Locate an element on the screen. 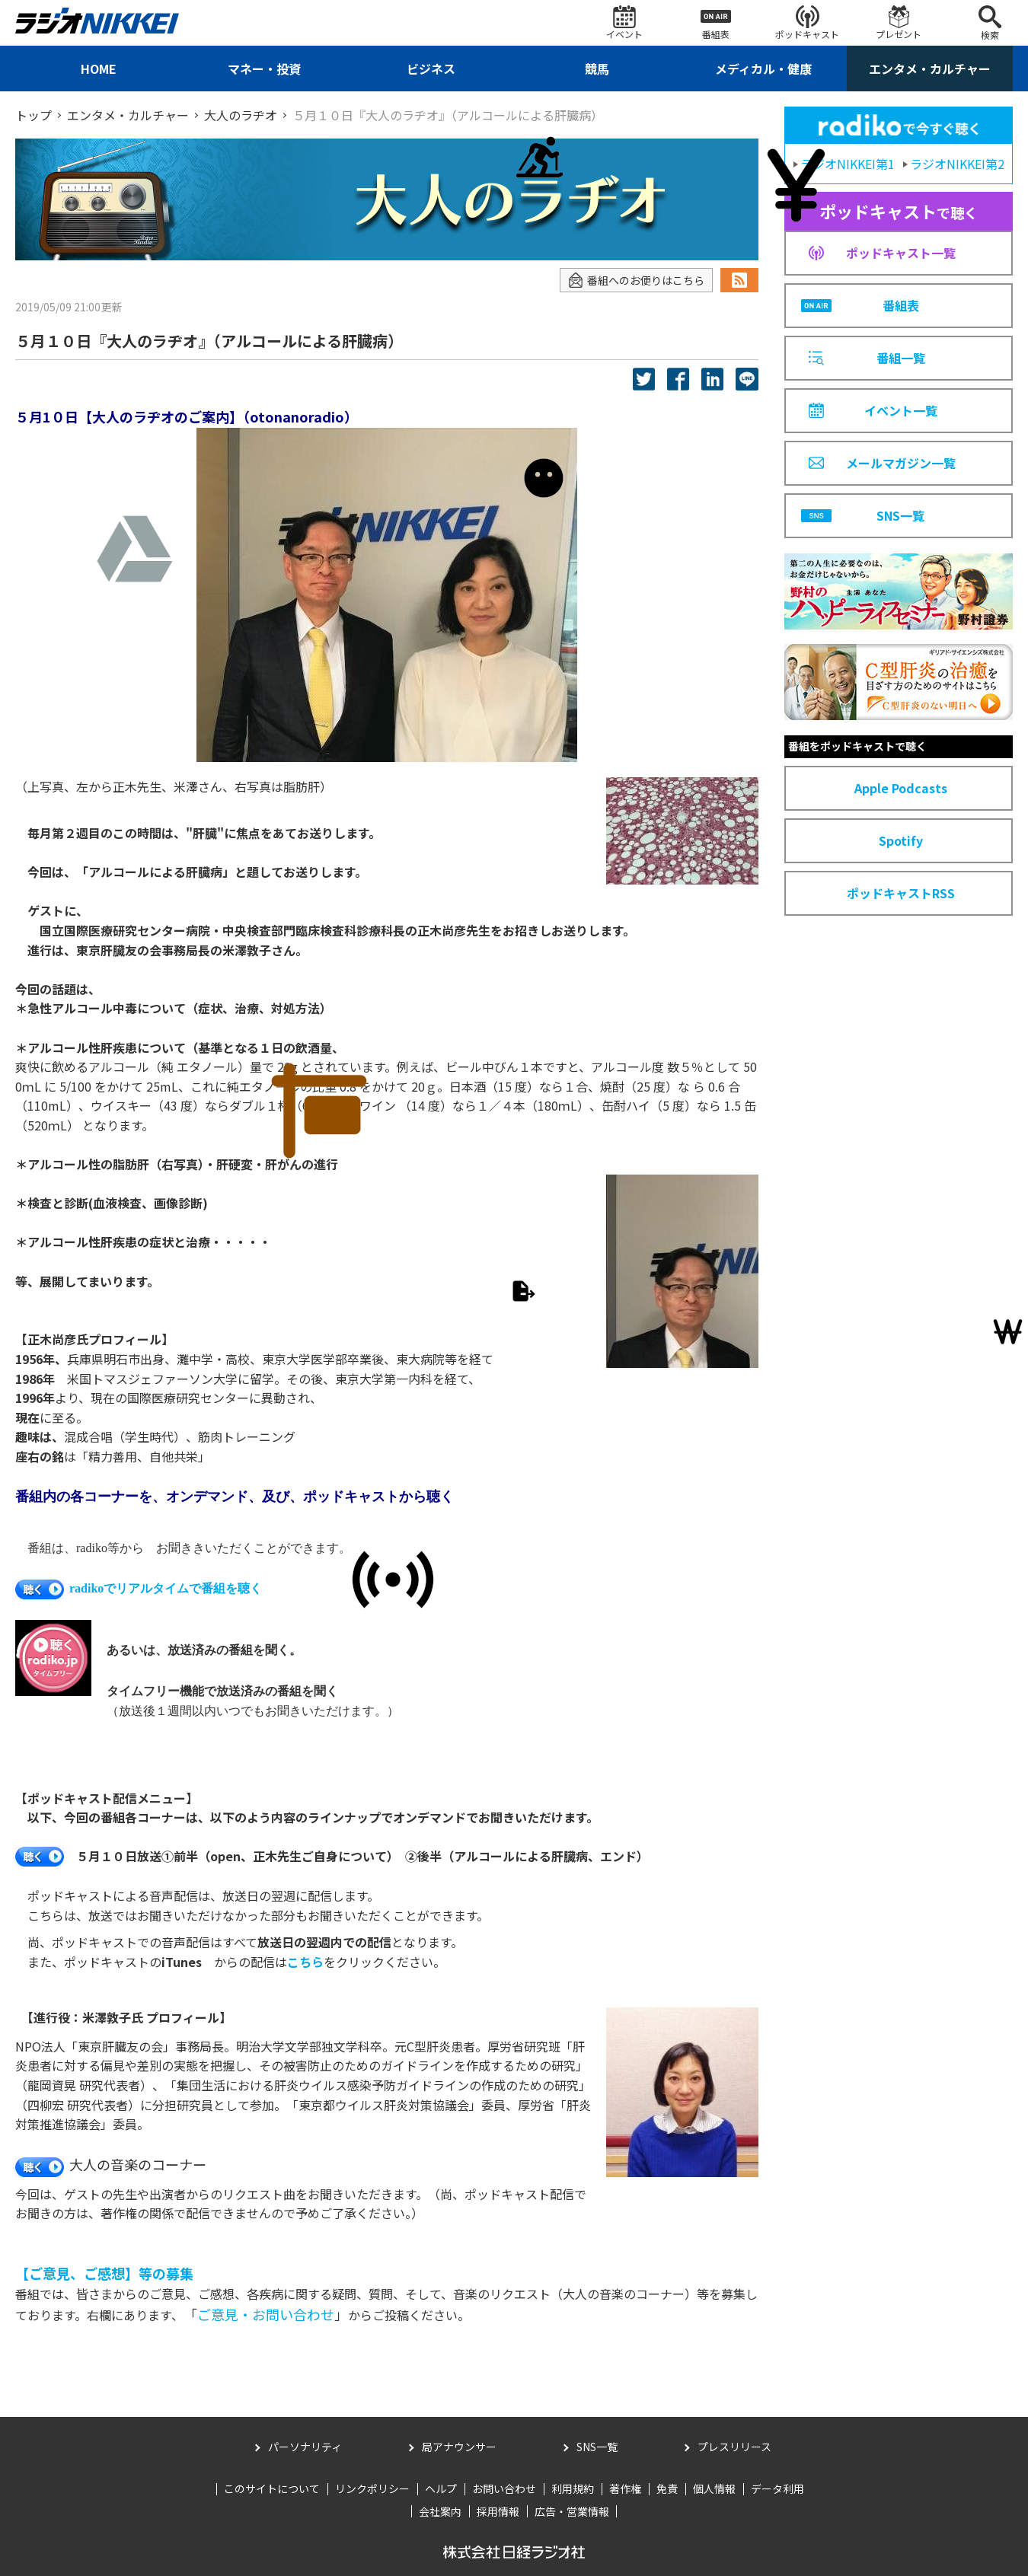  indicates rfid or nfc functionality is located at coordinates (393, 1580).